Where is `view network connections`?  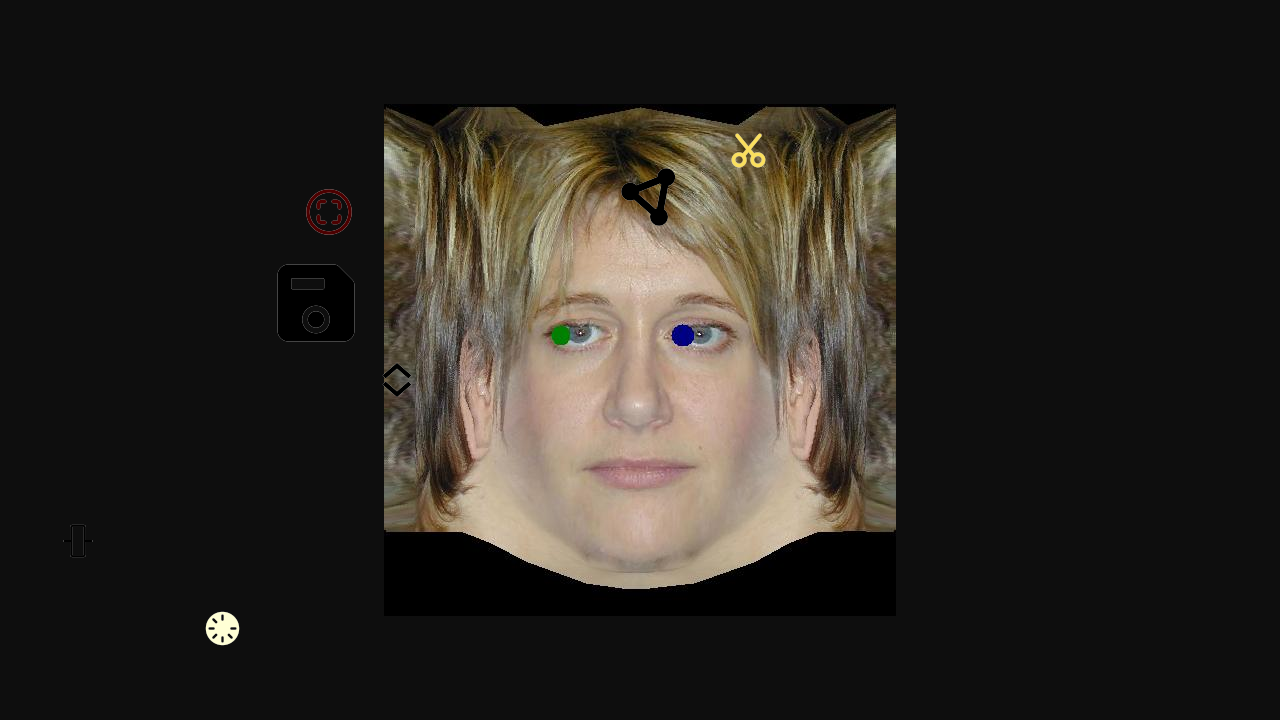
view network connections is located at coordinates (650, 197).